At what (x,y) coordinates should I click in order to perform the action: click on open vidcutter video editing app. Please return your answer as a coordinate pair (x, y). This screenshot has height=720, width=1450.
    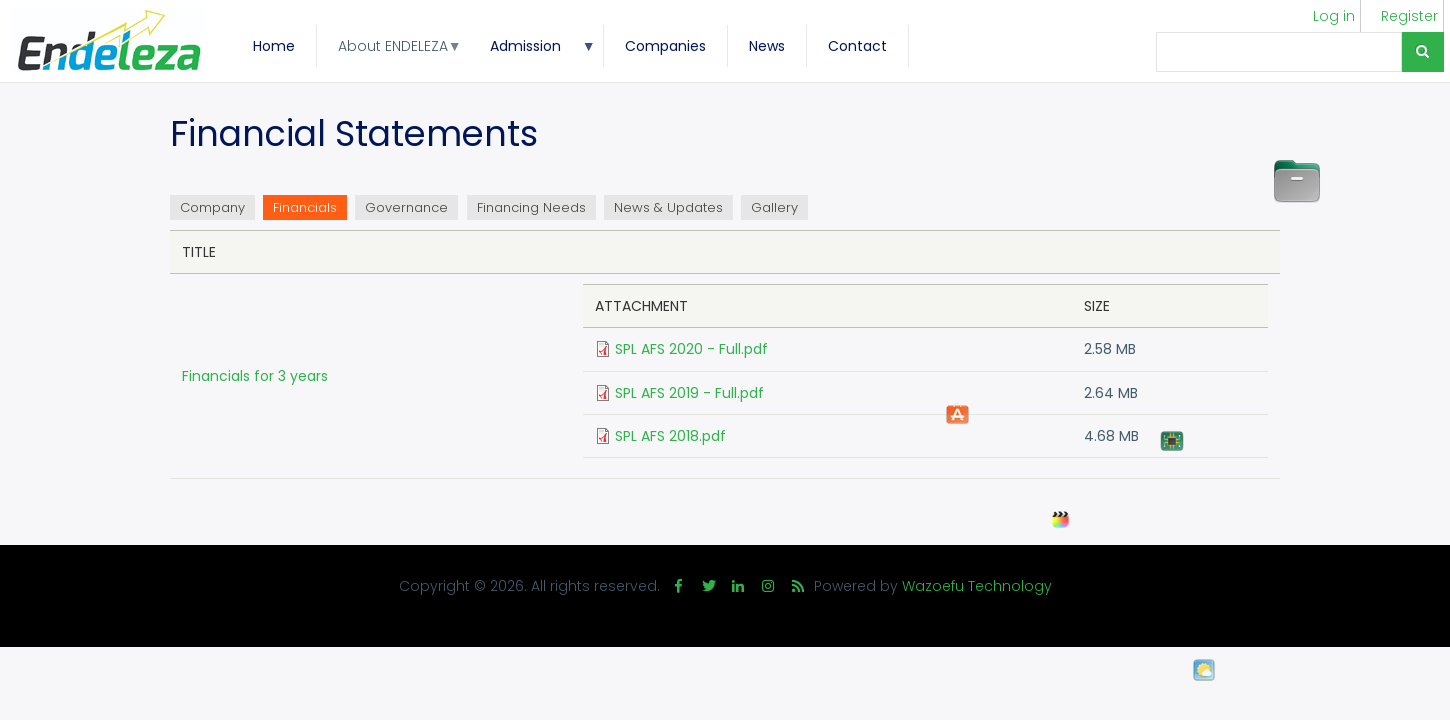
    Looking at the image, I should click on (1060, 519).